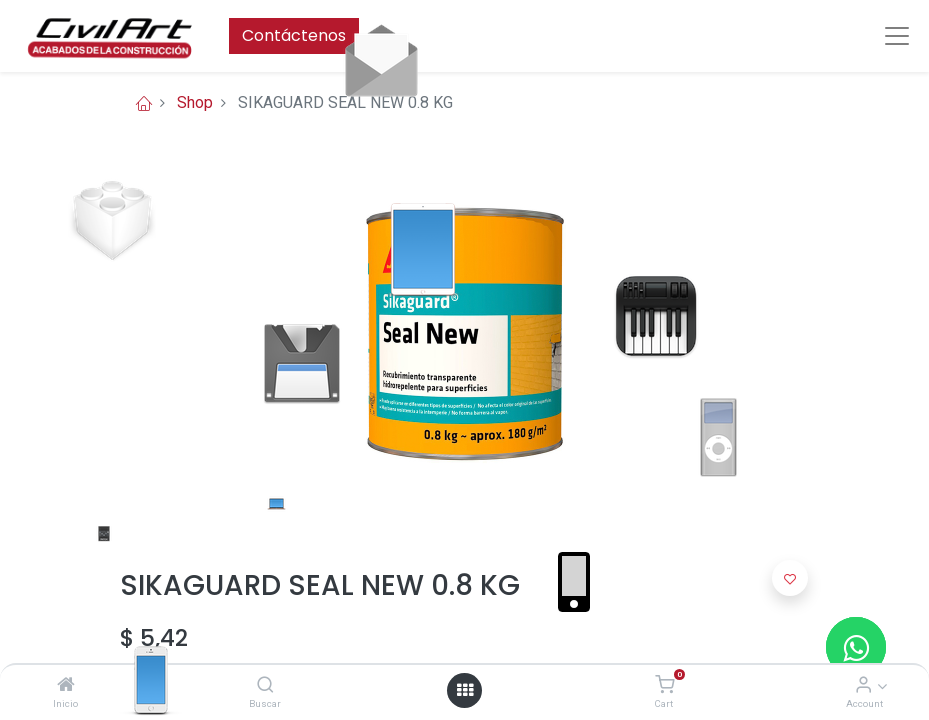 This screenshot has width=929, height=720. Describe the element at coordinates (276, 502) in the screenshot. I see `represents this macbook air in system settings` at that location.